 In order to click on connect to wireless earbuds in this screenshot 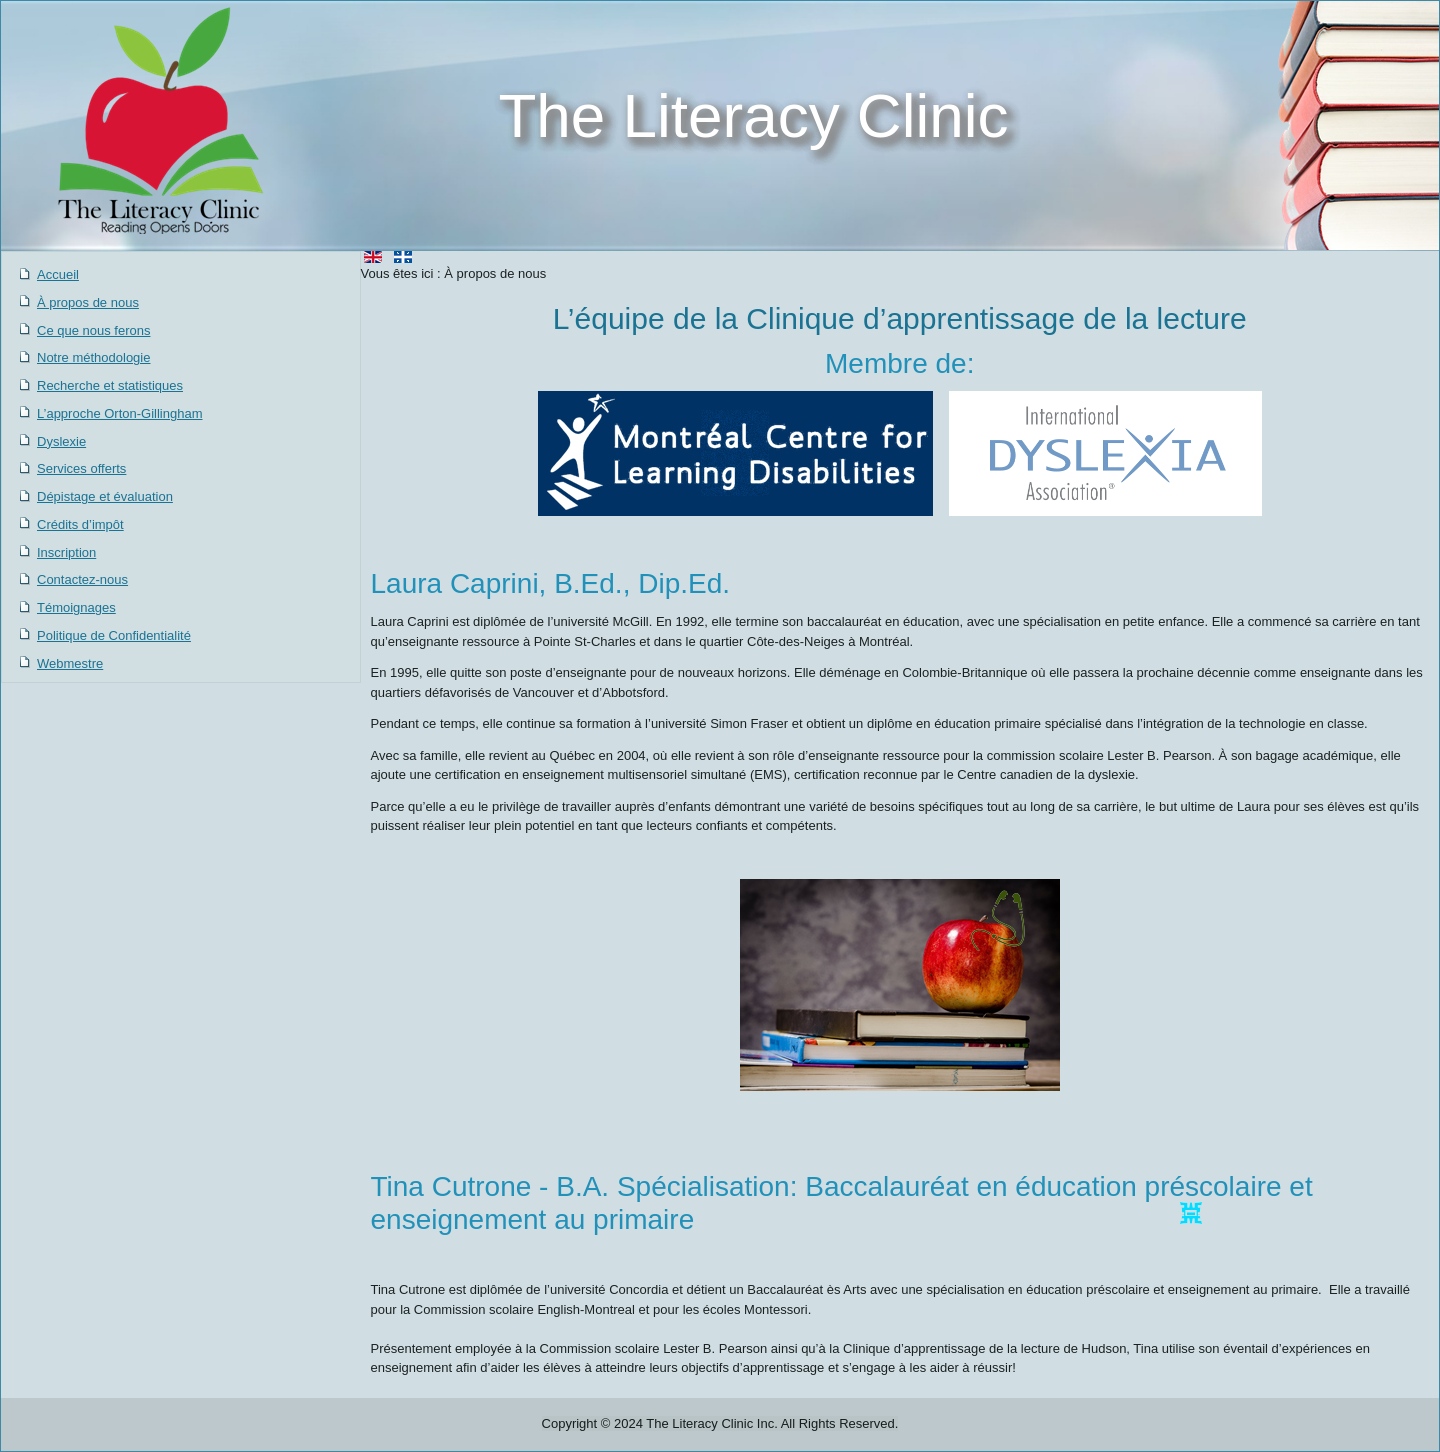, I will do `click(998, 920)`.